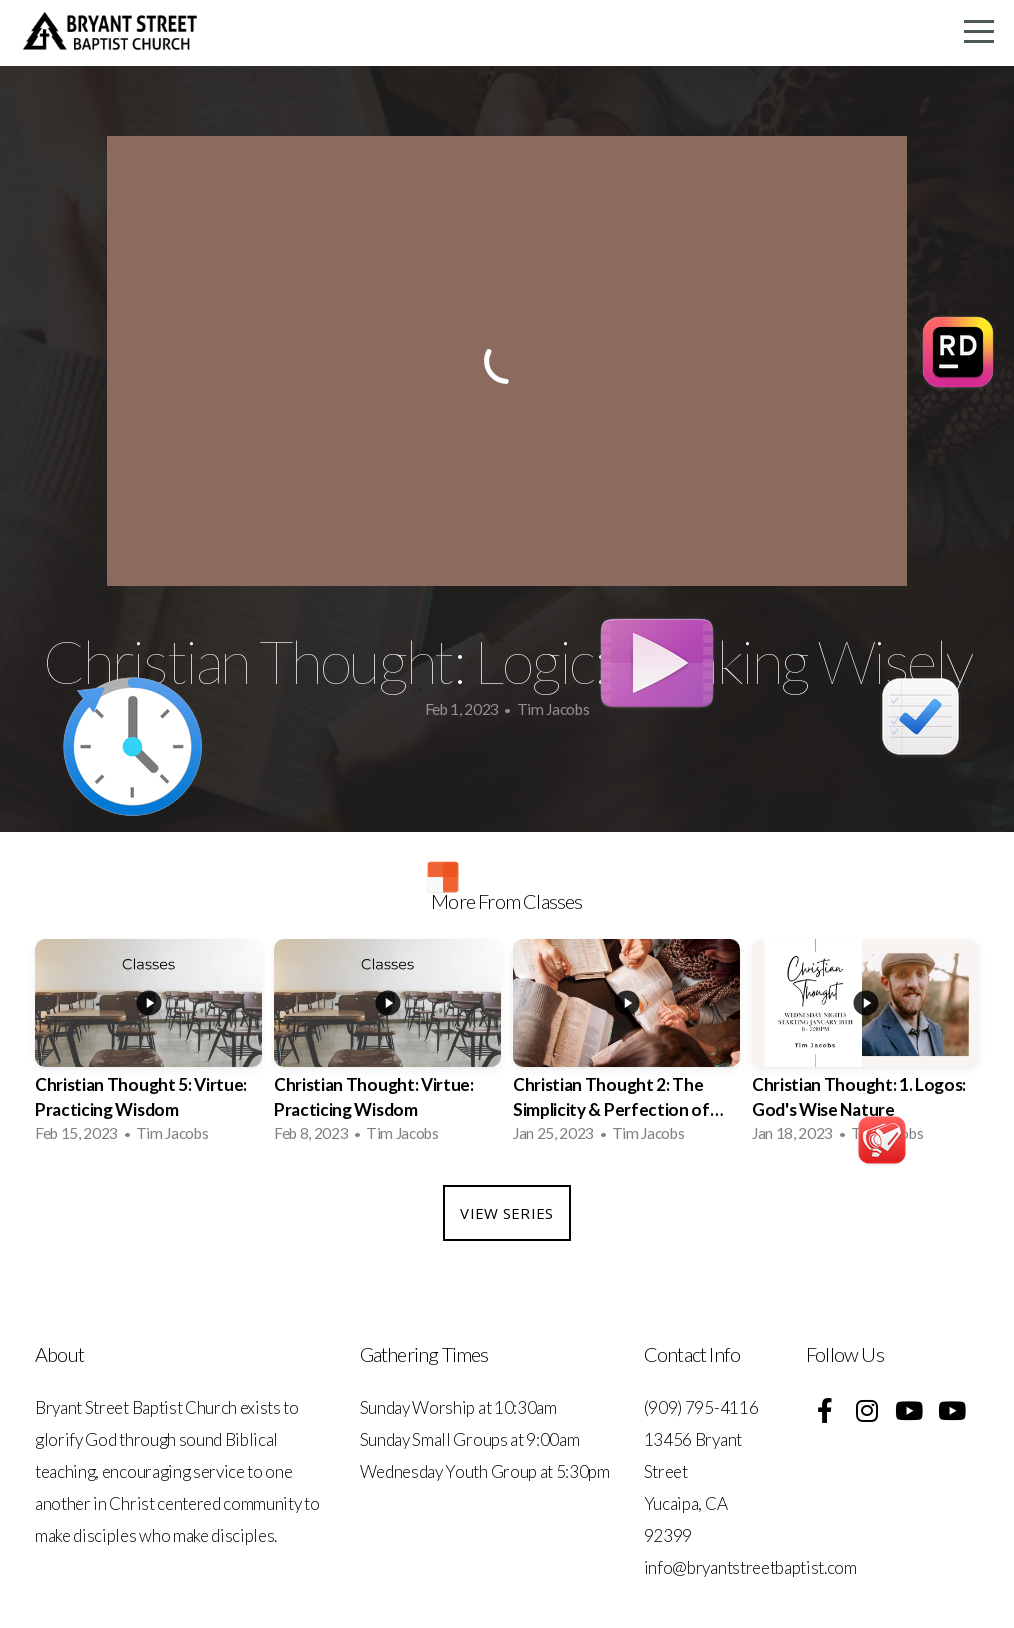 The width and height of the screenshot is (1014, 1628). What do you see at coordinates (134, 746) in the screenshot?
I see `open the reservations app` at bounding box center [134, 746].